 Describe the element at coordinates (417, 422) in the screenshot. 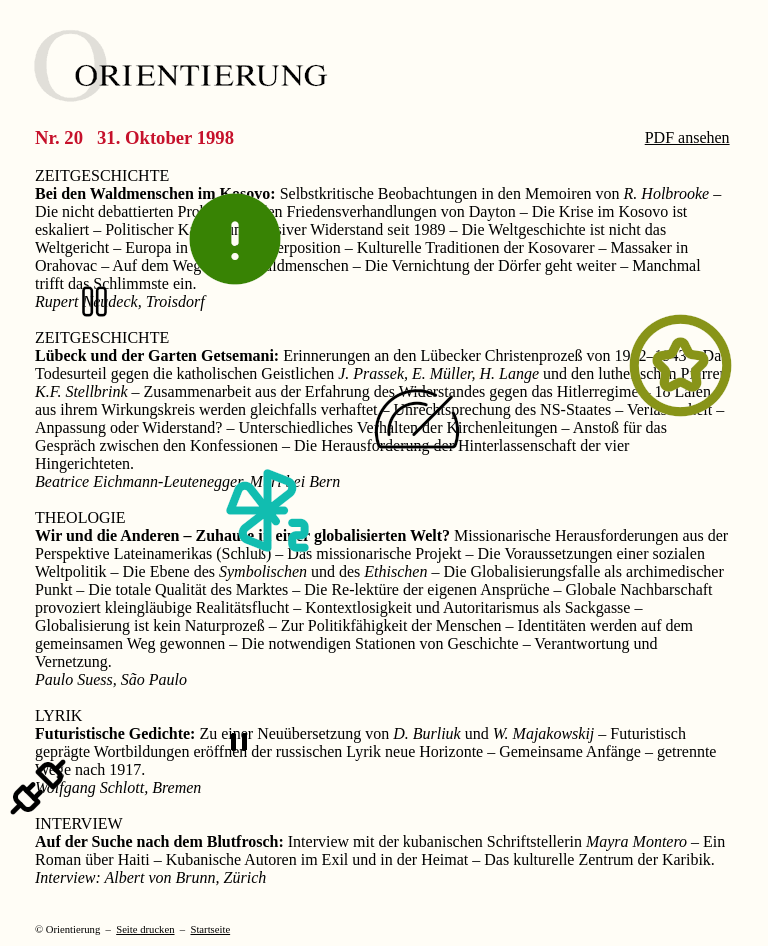

I see `view performance or speed metrics` at that location.